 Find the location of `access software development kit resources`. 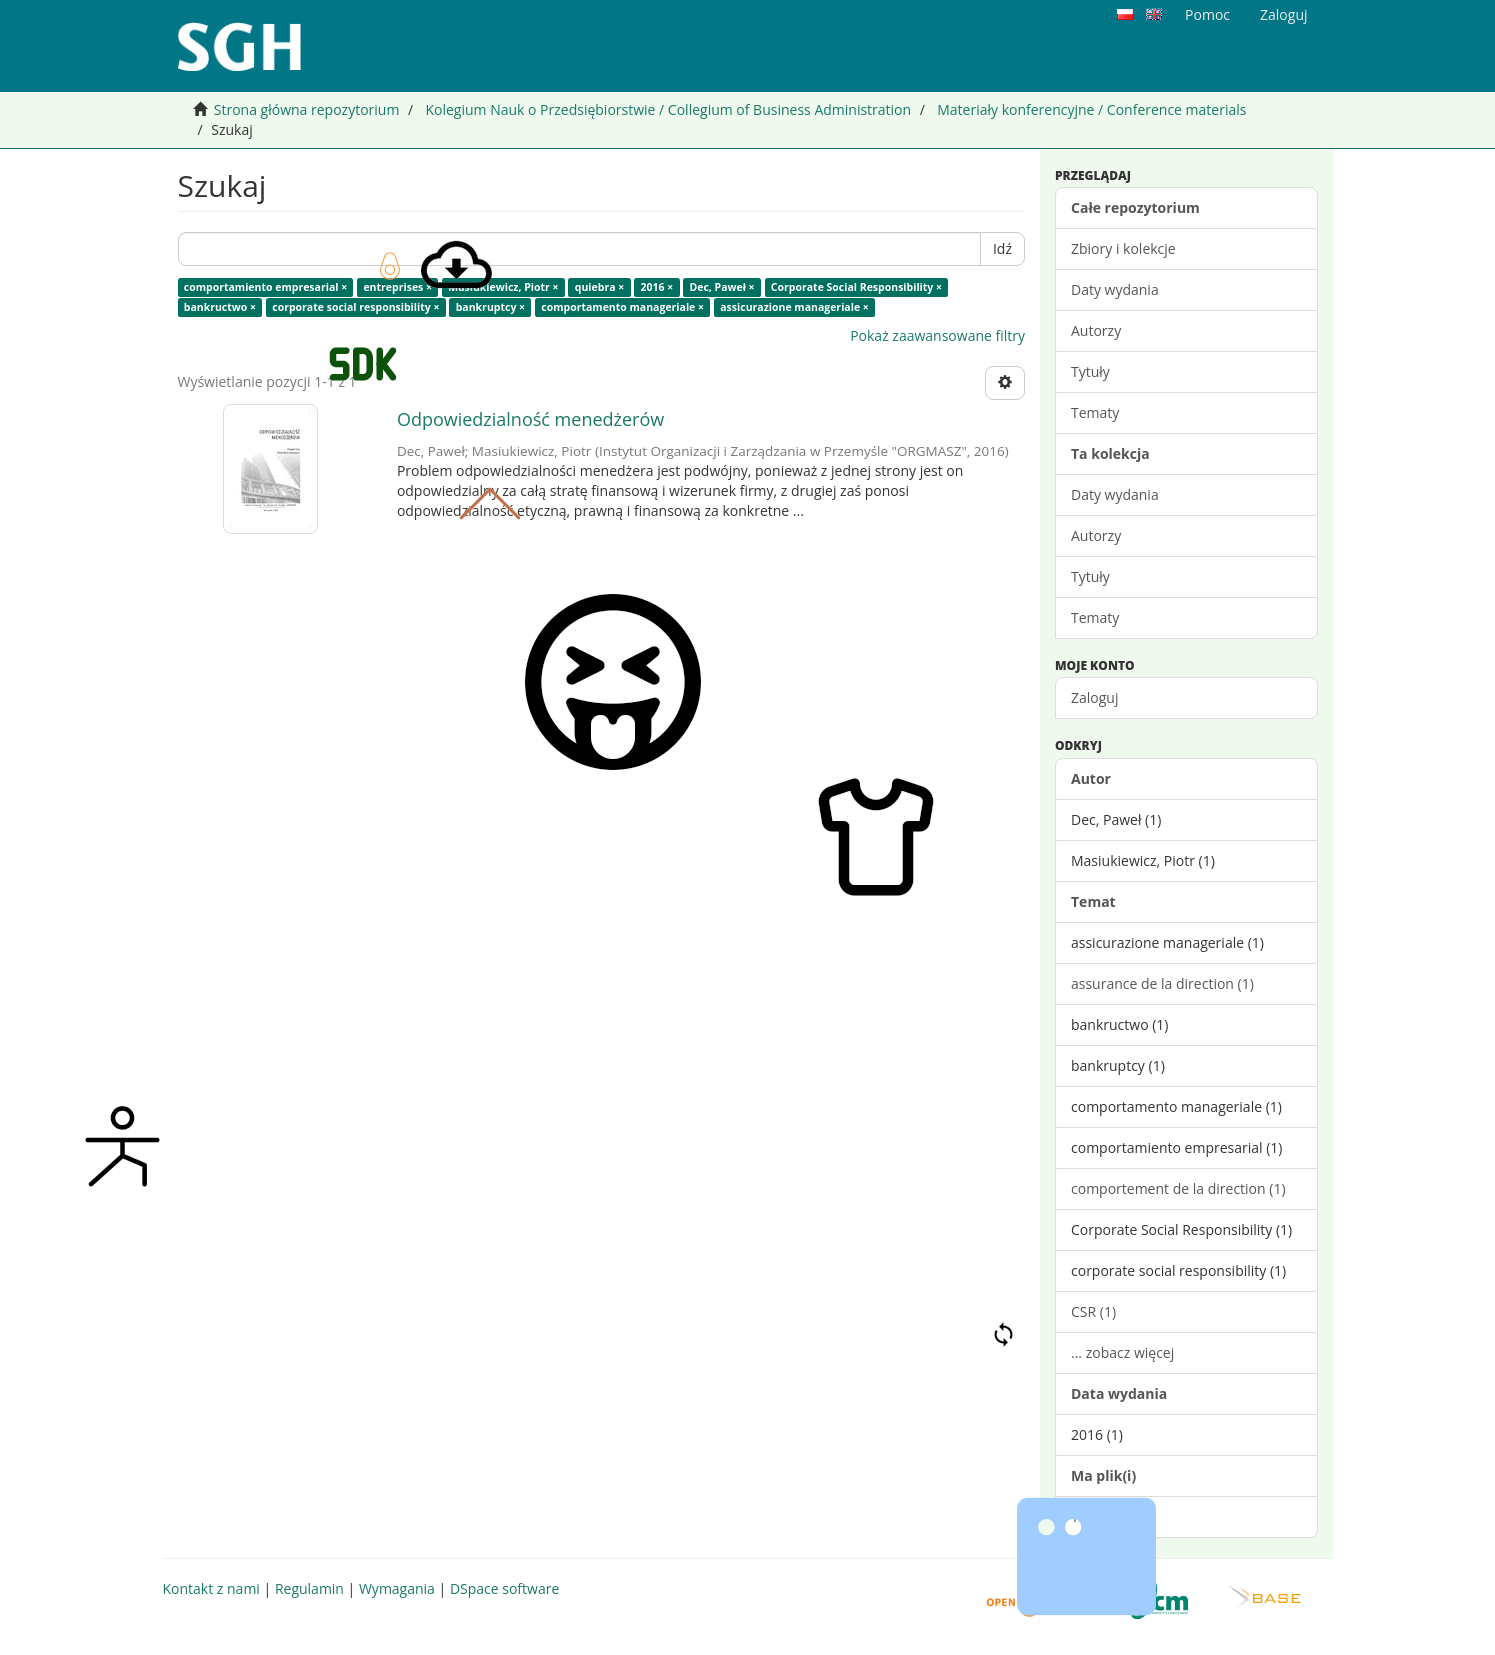

access software development kit resources is located at coordinates (363, 364).